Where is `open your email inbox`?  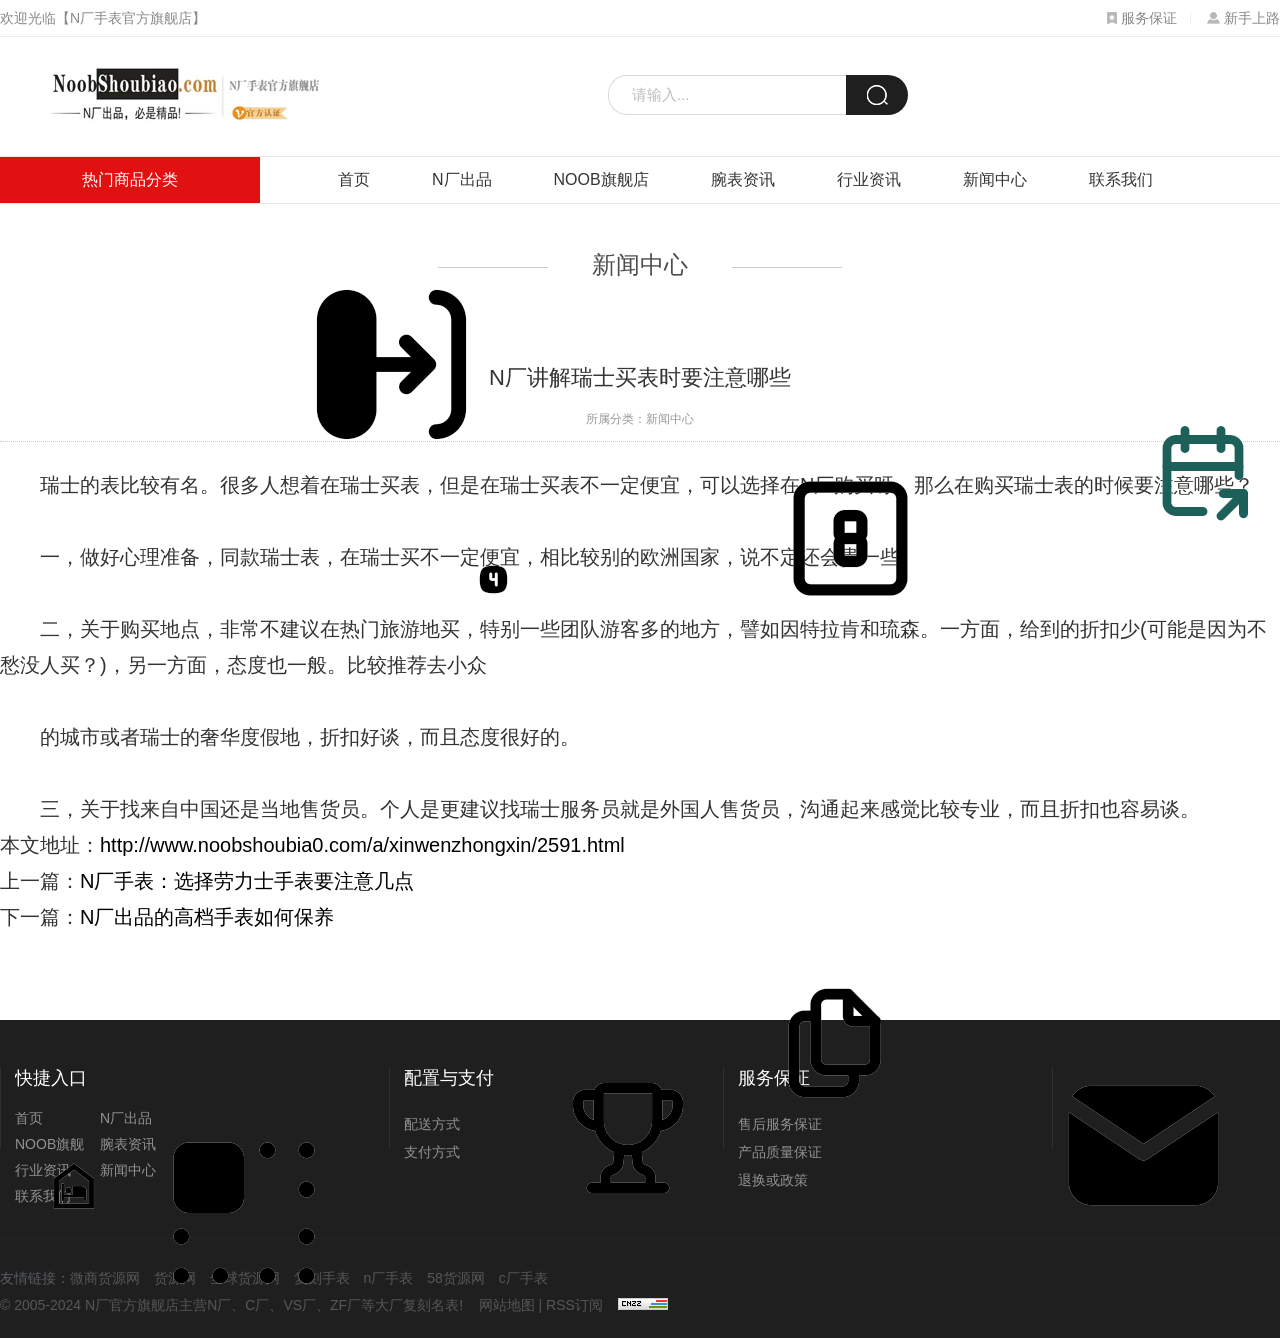
open your email inbox is located at coordinates (1143, 1145).